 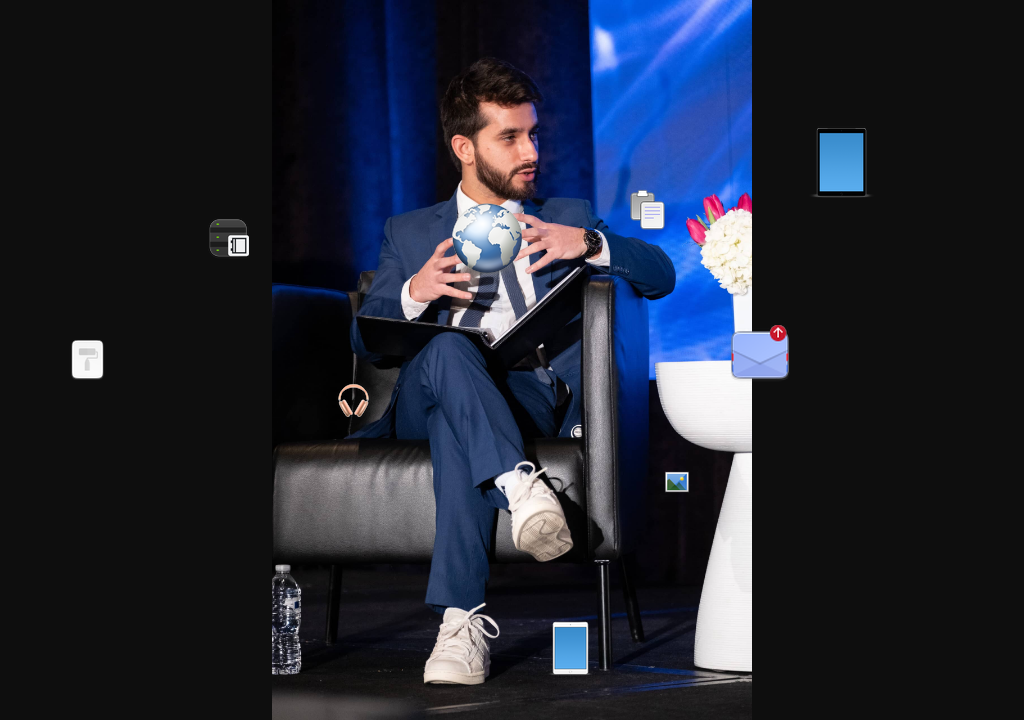 I want to click on send an email message, so click(x=760, y=355).